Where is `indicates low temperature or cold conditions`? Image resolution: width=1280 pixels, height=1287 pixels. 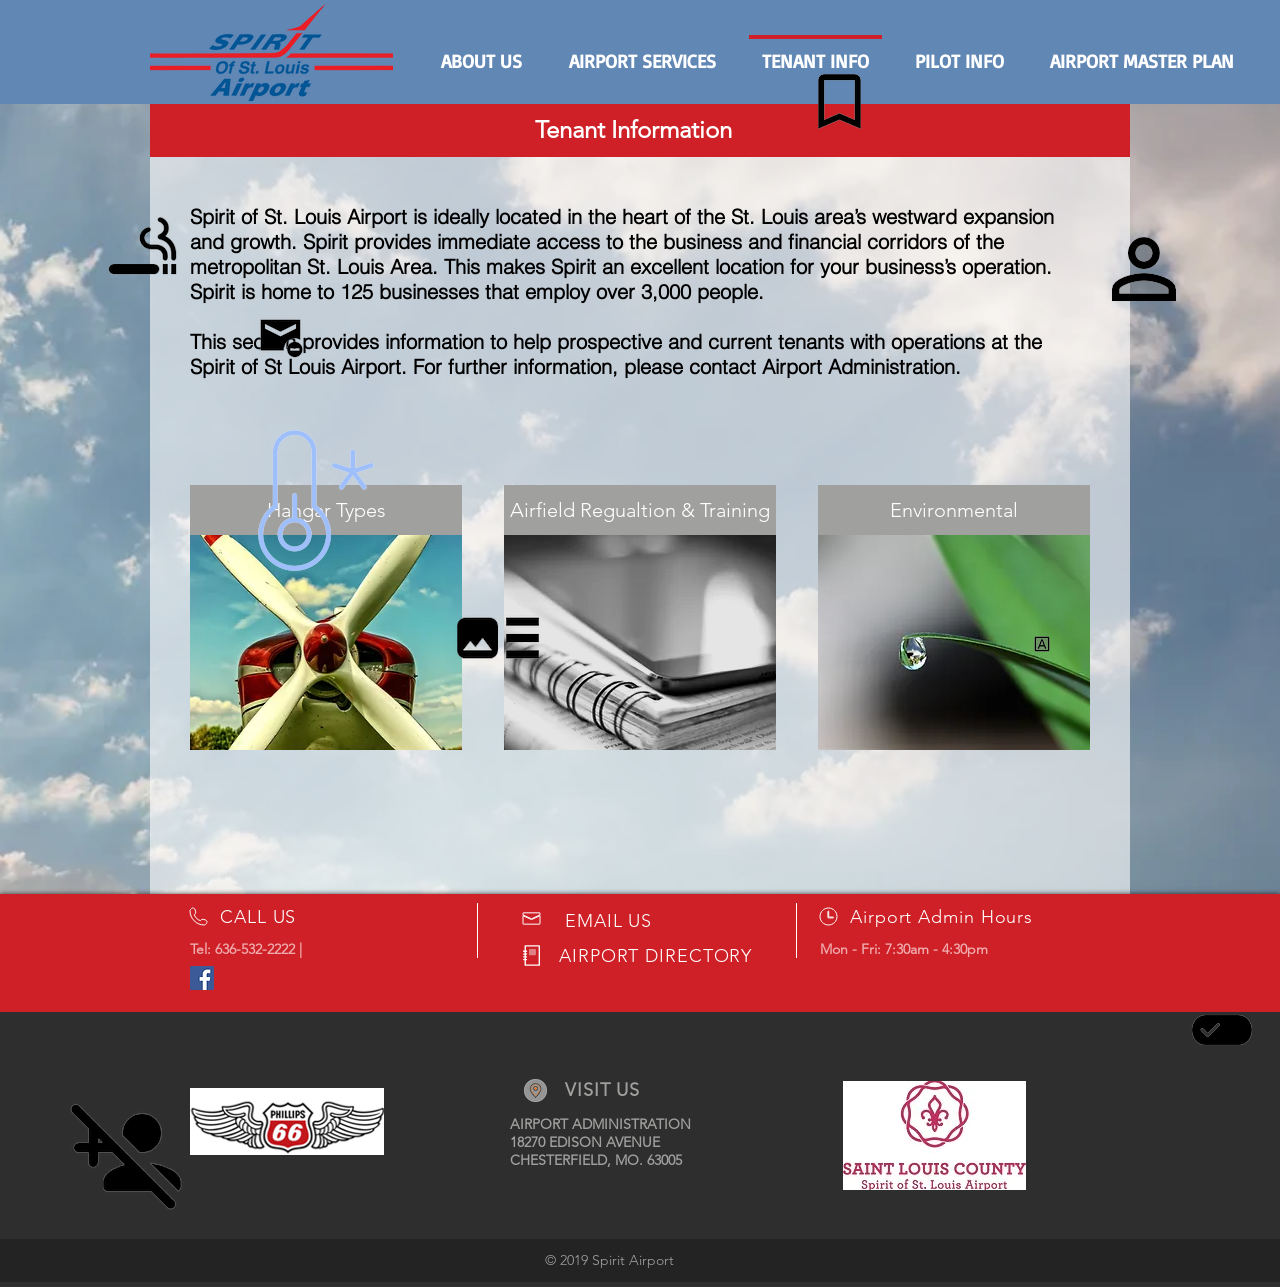
indicates low temperature or cold conditions is located at coordinates (299, 500).